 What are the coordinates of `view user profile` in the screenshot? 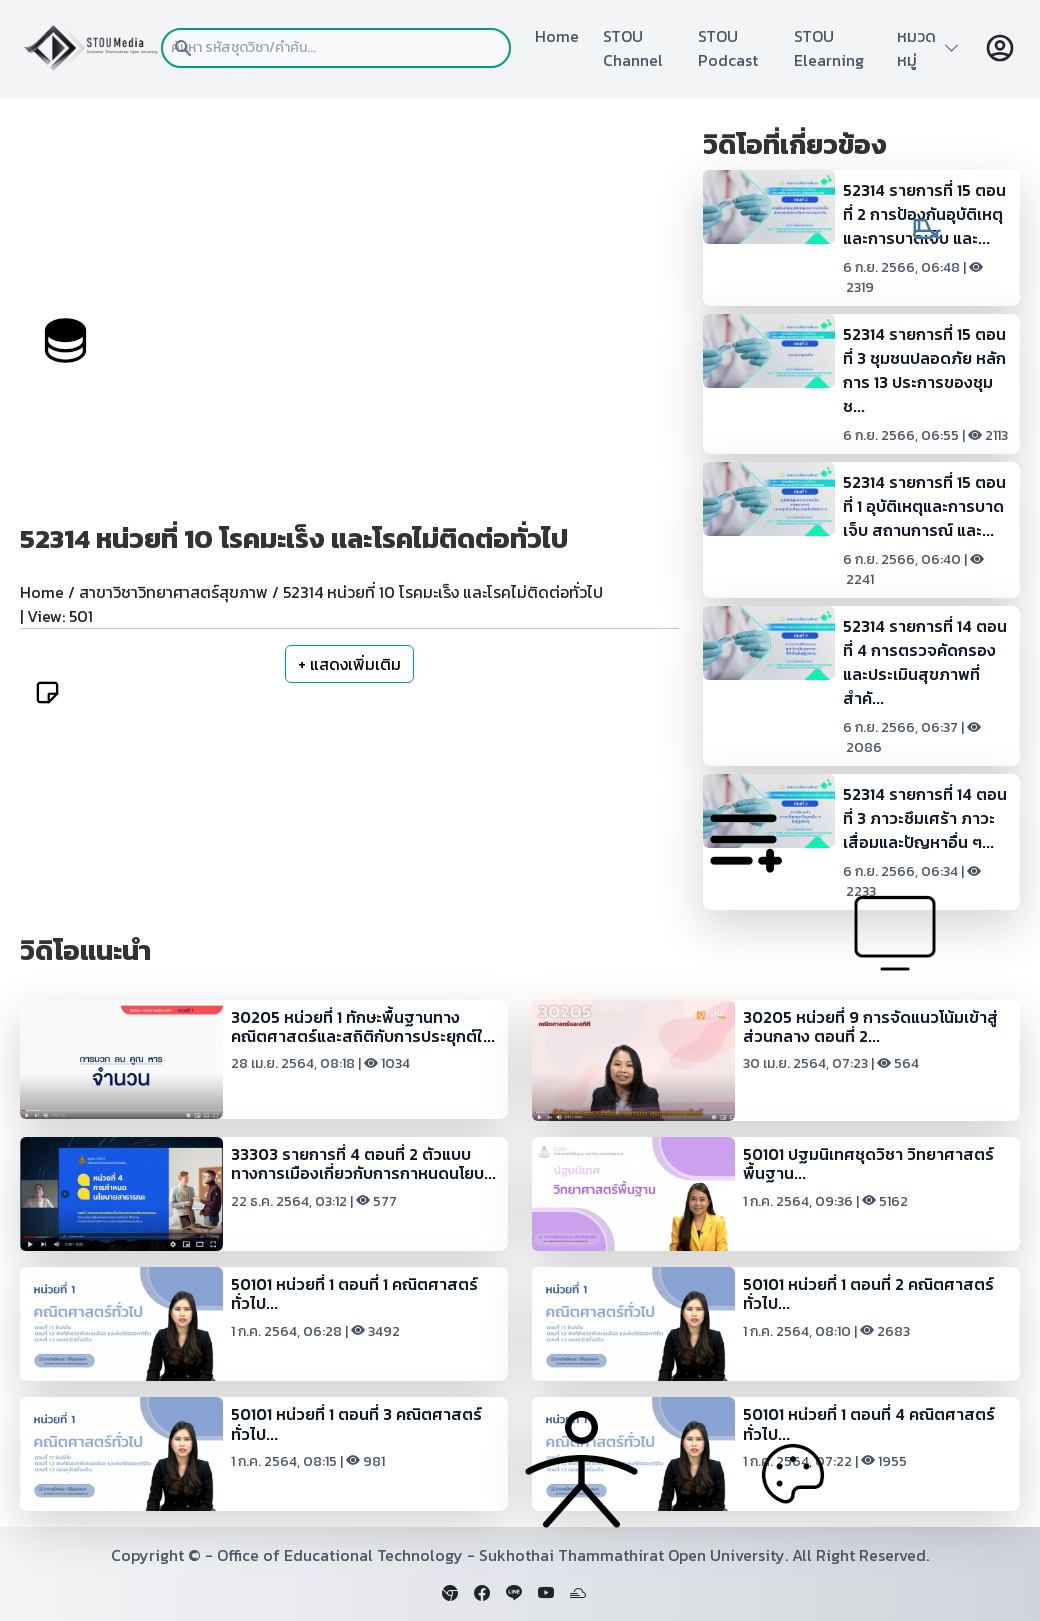 It's located at (581, 1471).